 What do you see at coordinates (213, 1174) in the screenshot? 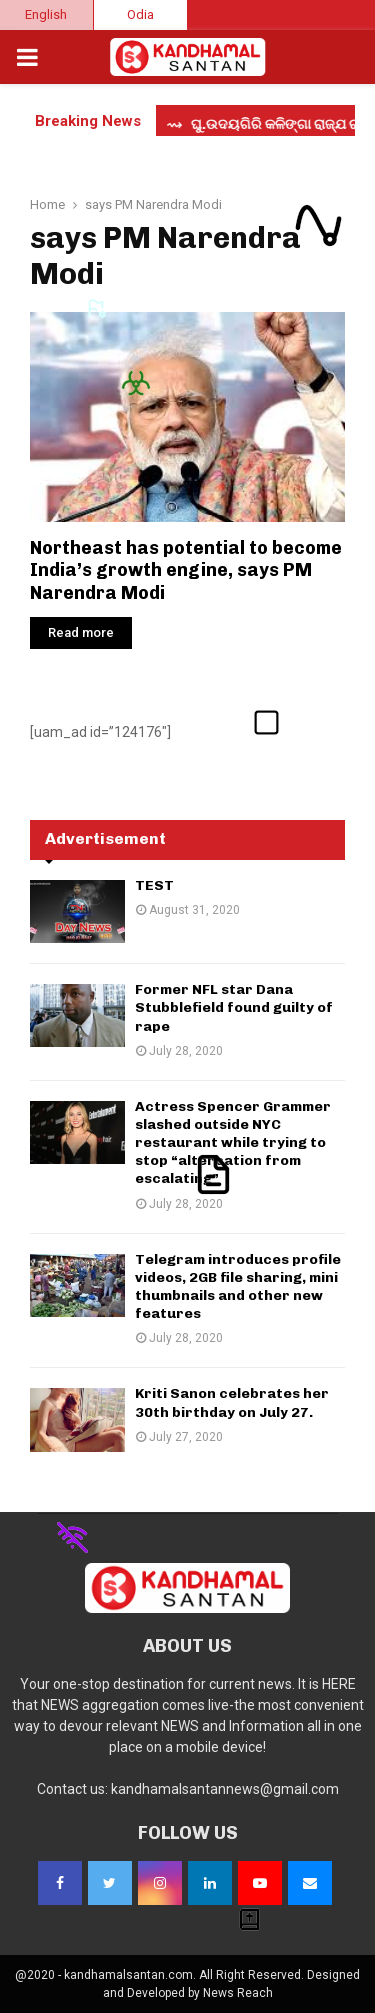
I see `view document or text file` at bounding box center [213, 1174].